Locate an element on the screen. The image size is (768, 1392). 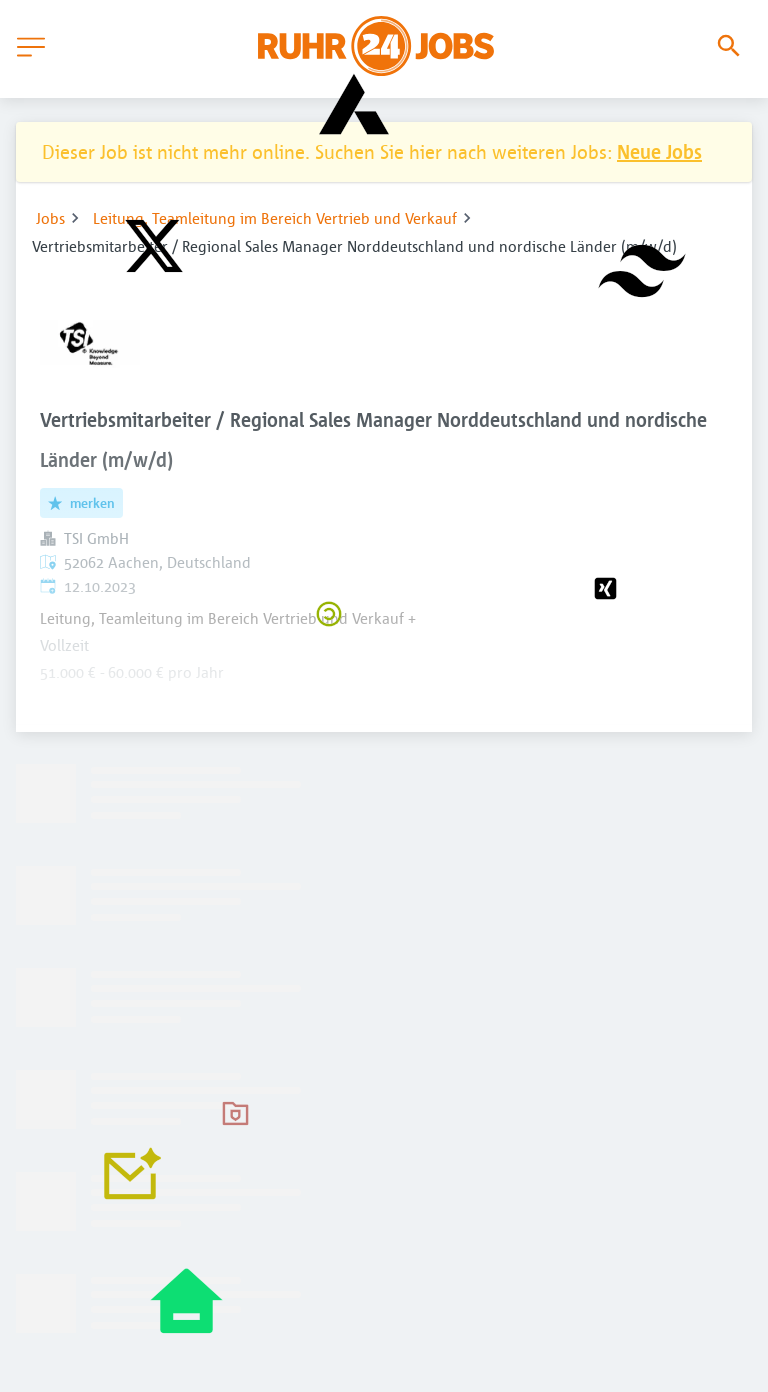
share to X (formerly Twitter) is located at coordinates (154, 246).